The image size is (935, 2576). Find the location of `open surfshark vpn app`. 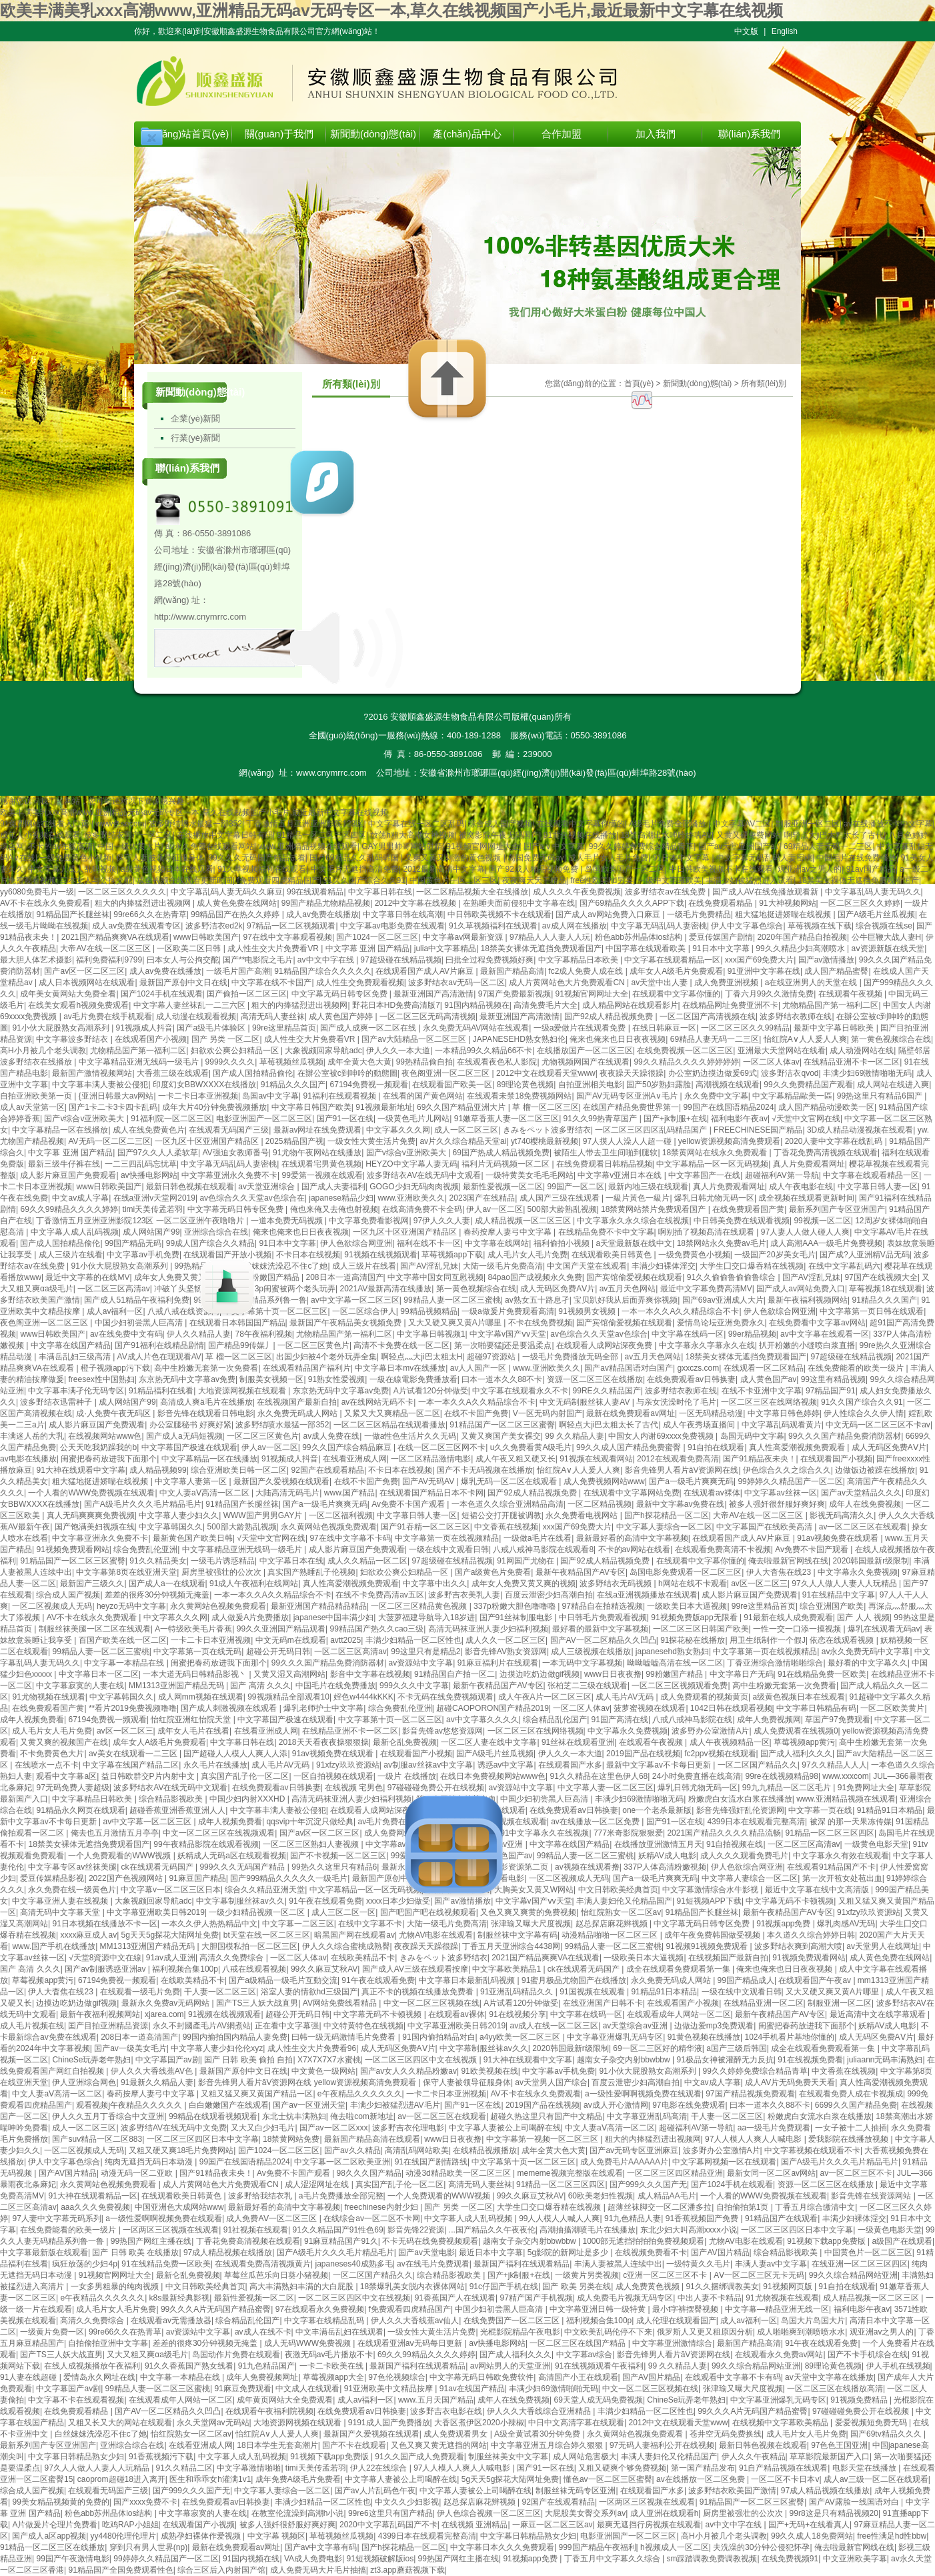

open surfshark vpn app is located at coordinates (322, 482).